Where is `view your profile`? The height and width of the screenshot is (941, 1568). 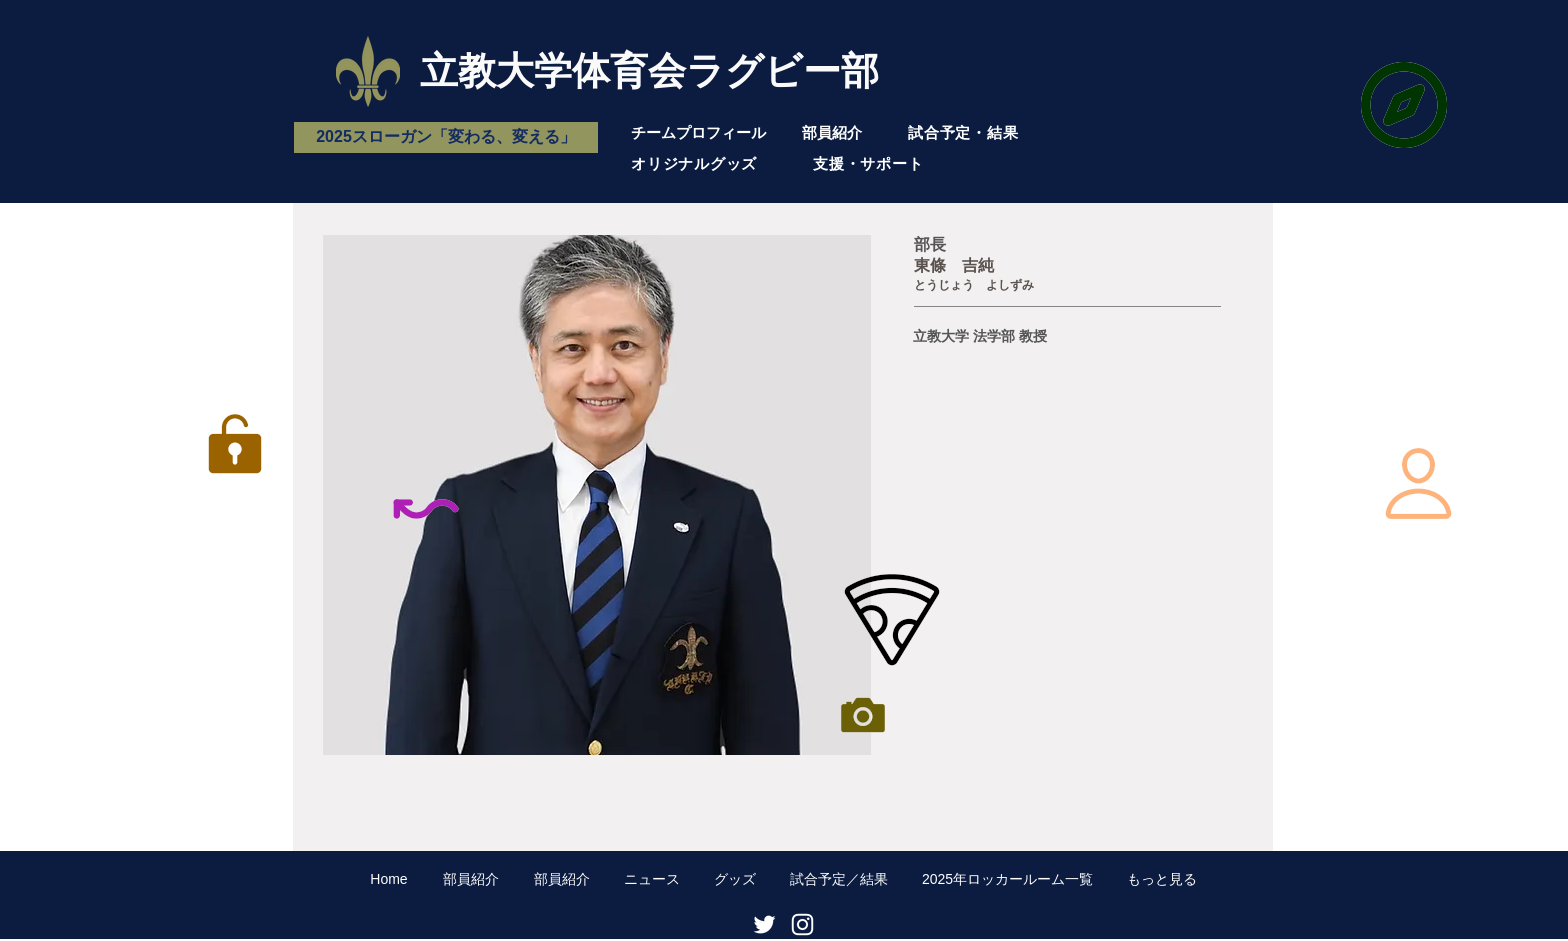 view your profile is located at coordinates (1418, 483).